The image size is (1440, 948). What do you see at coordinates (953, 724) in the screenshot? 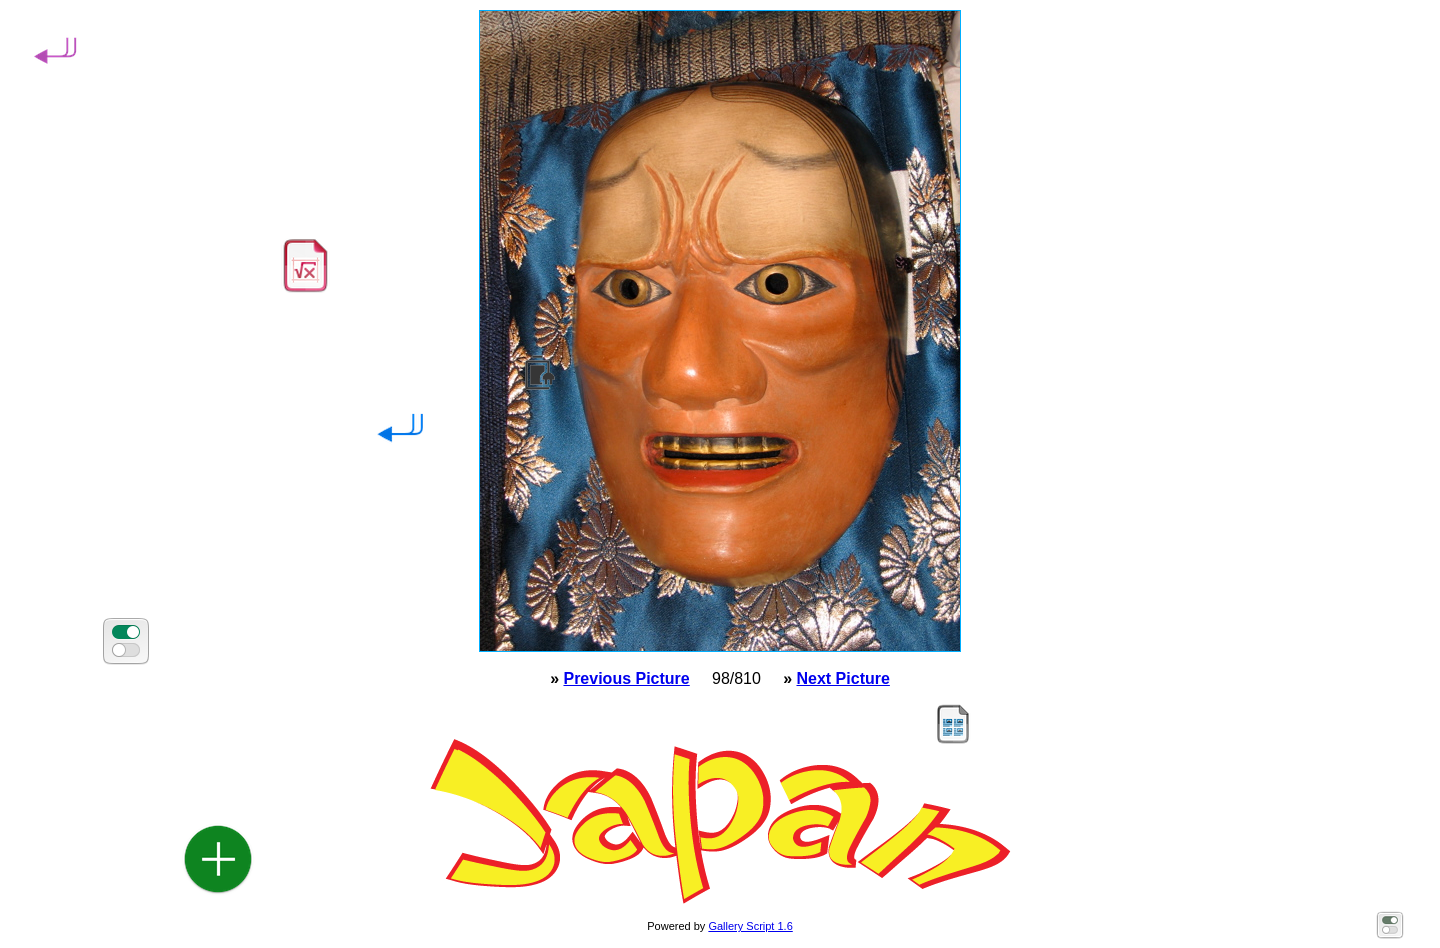
I see `libreoffice master document file type` at bounding box center [953, 724].